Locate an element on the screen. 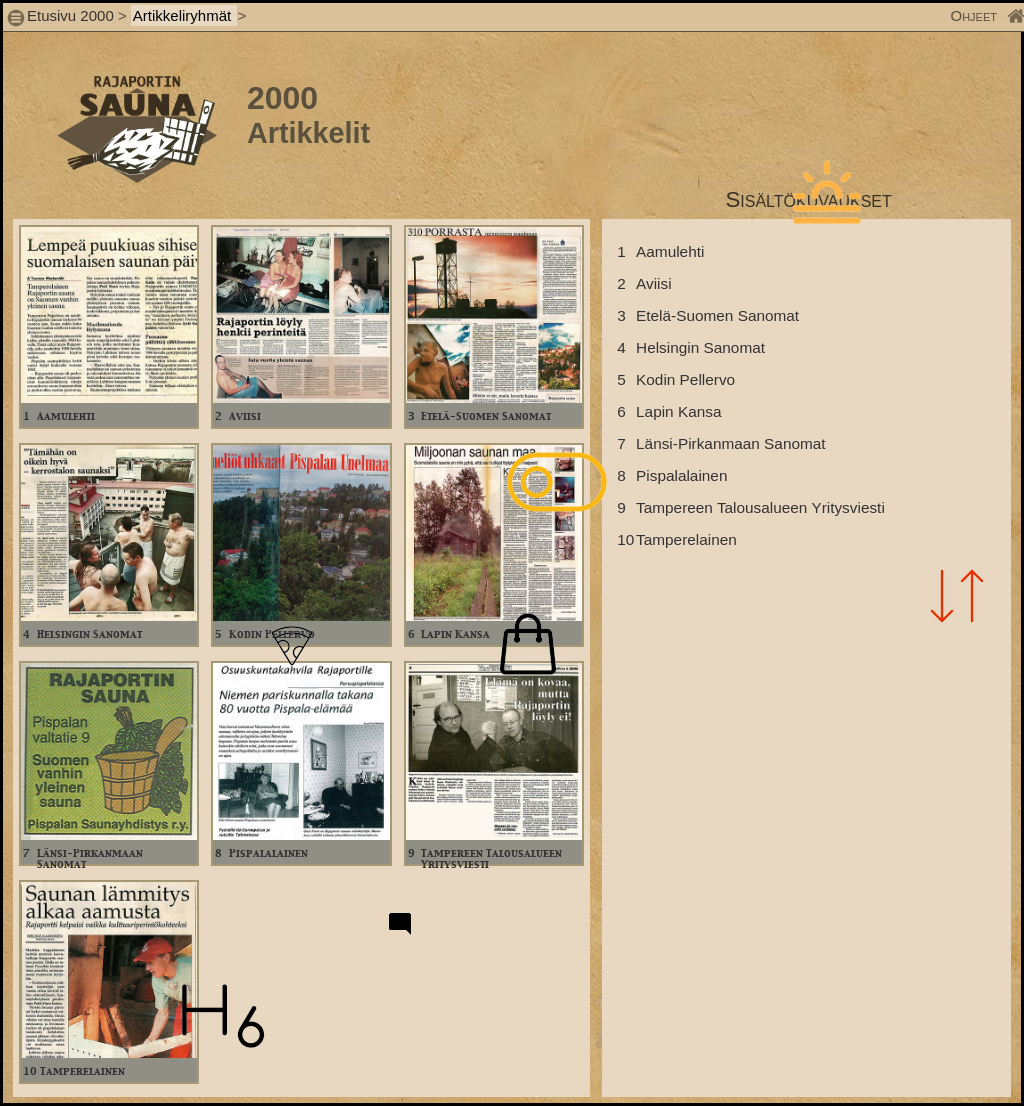 The height and width of the screenshot is (1106, 1024). sort items in ascending or descending order is located at coordinates (957, 596).